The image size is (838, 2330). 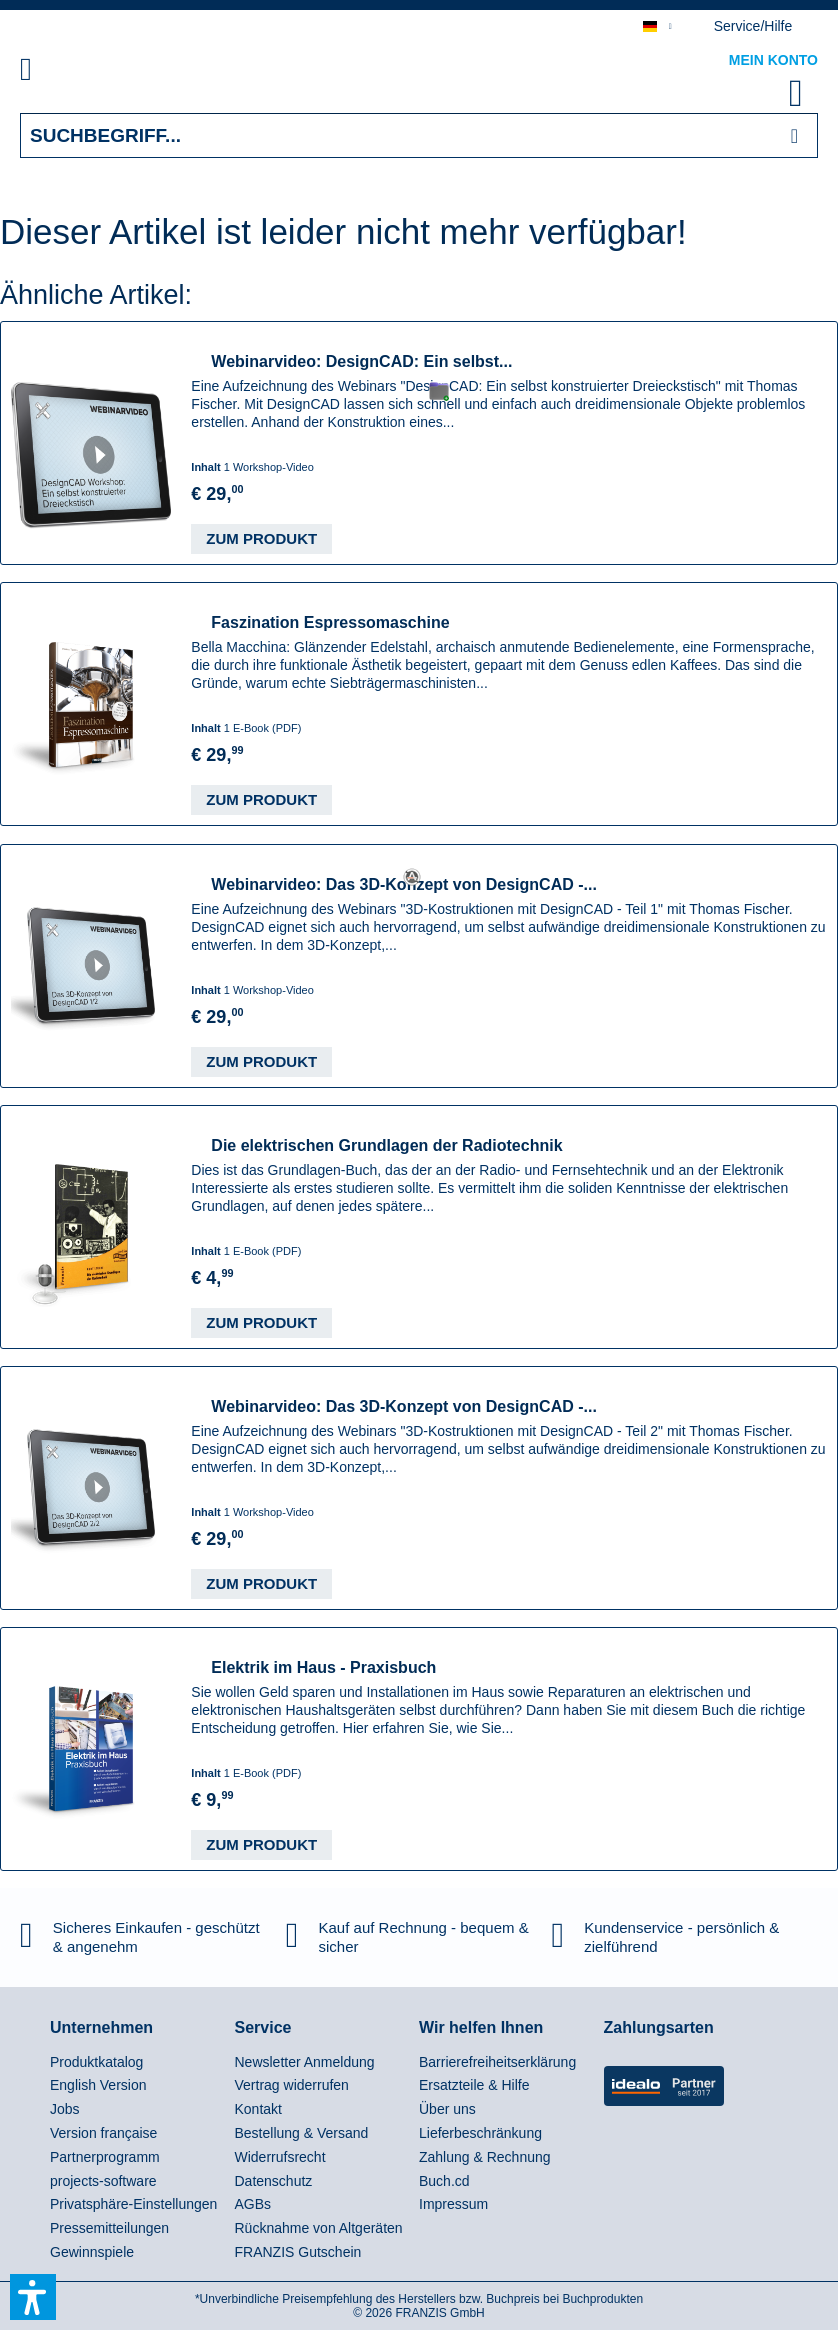 What do you see at coordinates (412, 877) in the screenshot?
I see `open the software updater application` at bounding box center [412, 877].